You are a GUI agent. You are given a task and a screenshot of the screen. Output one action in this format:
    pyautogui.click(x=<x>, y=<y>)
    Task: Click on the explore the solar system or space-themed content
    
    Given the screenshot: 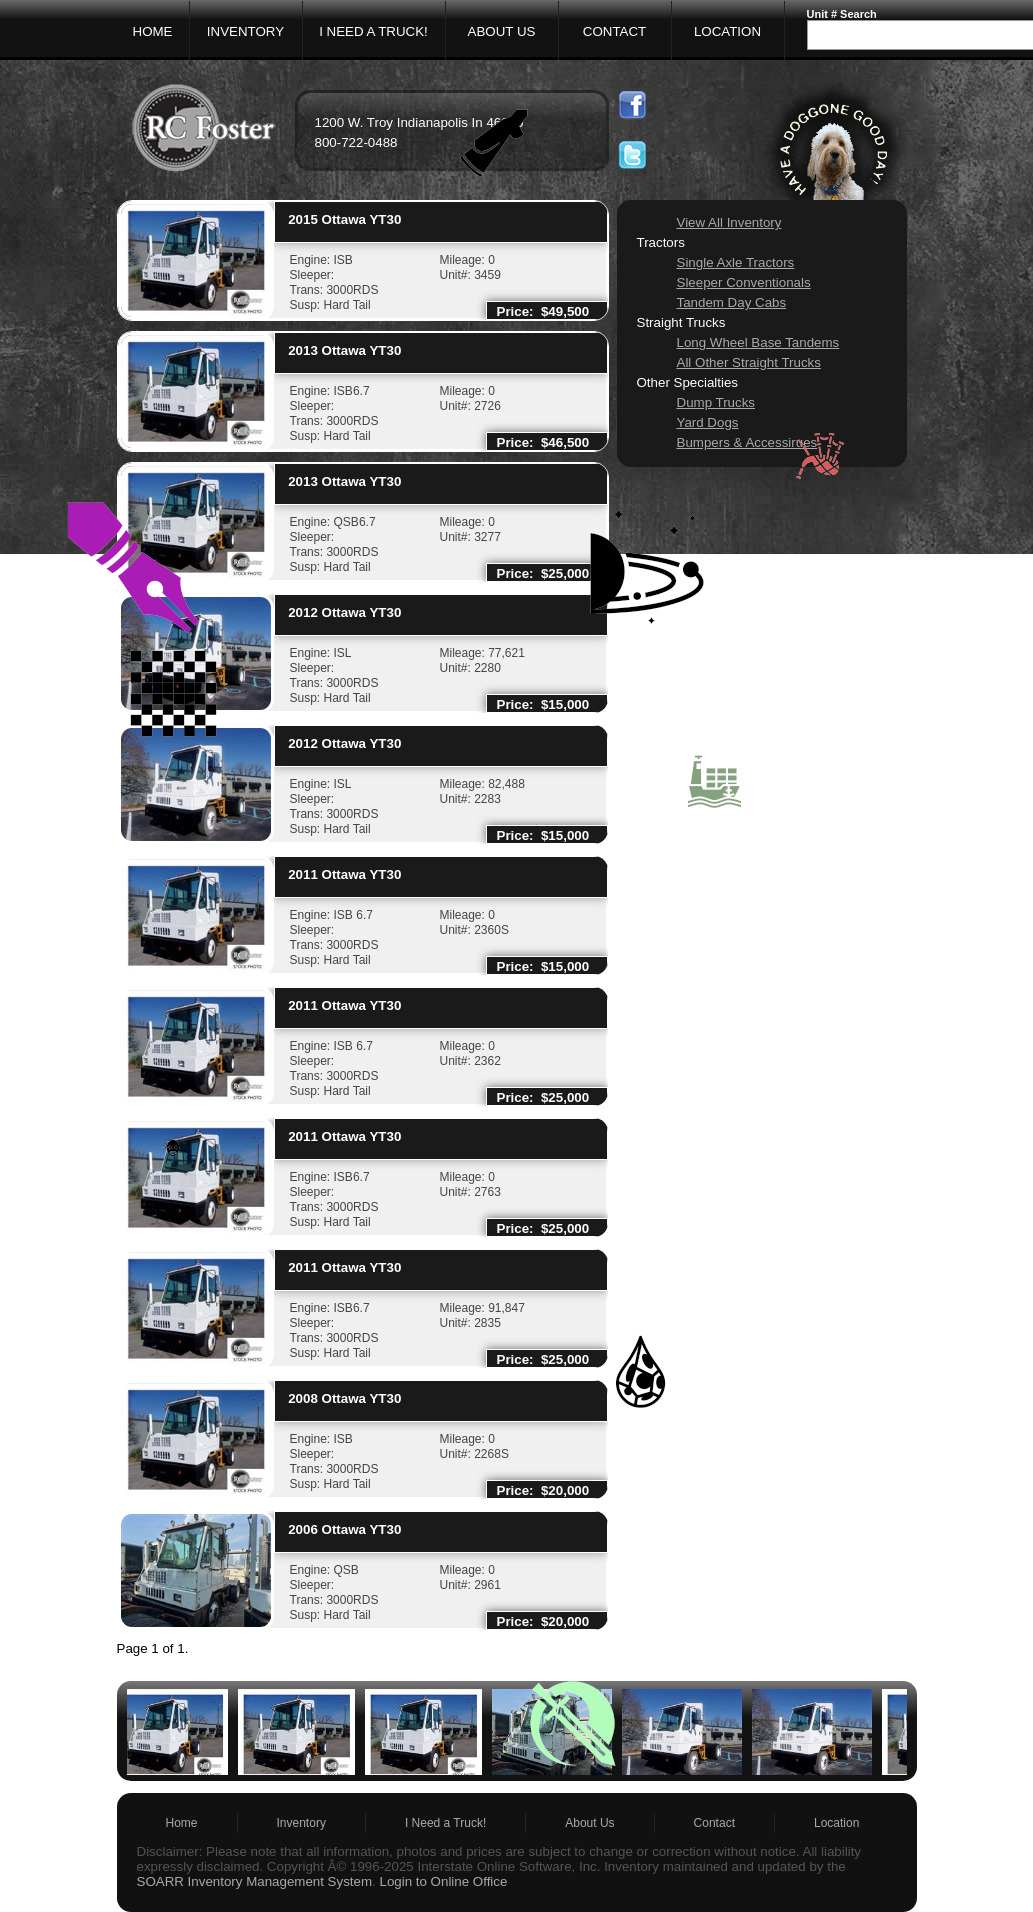 What is the action you would take?
    pyautogui.click(x=651, y=571)
    